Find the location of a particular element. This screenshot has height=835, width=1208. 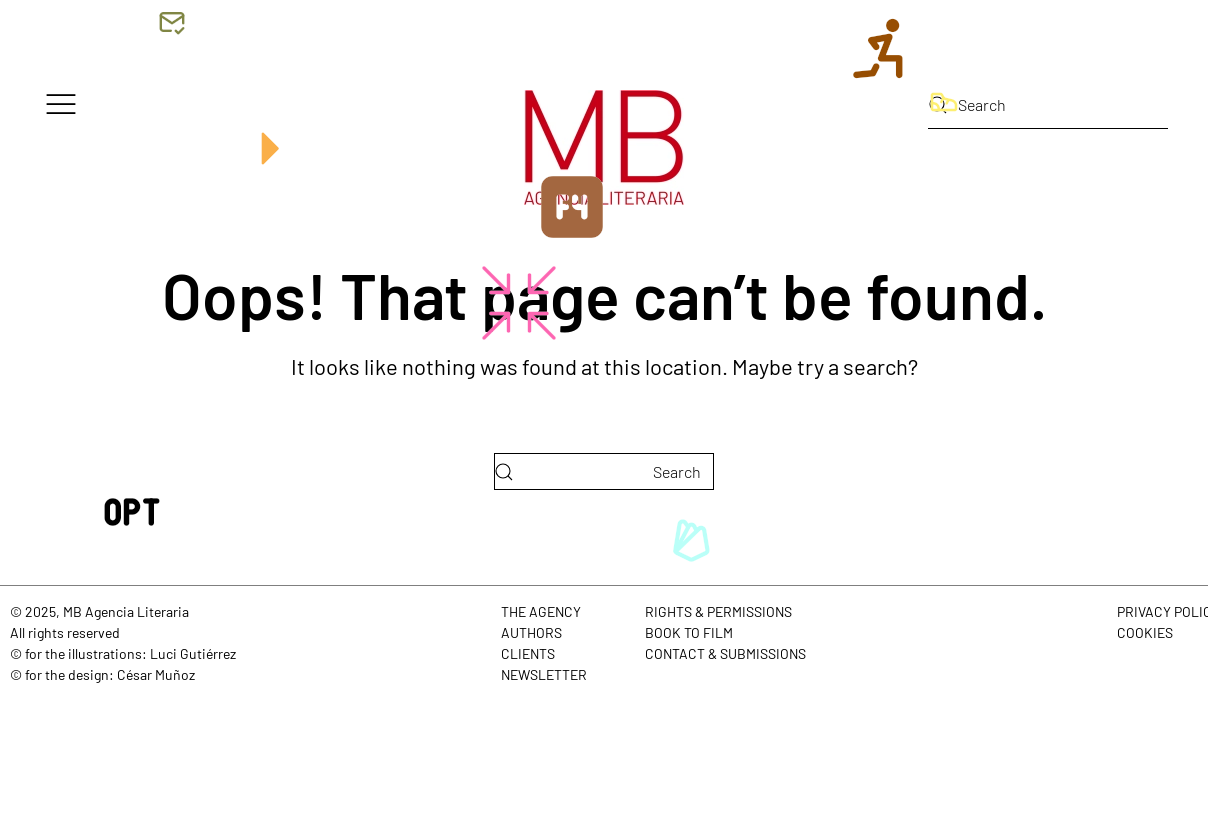

keyboard shortcut indicator for F4 function key is located at coordinates (572, 207).